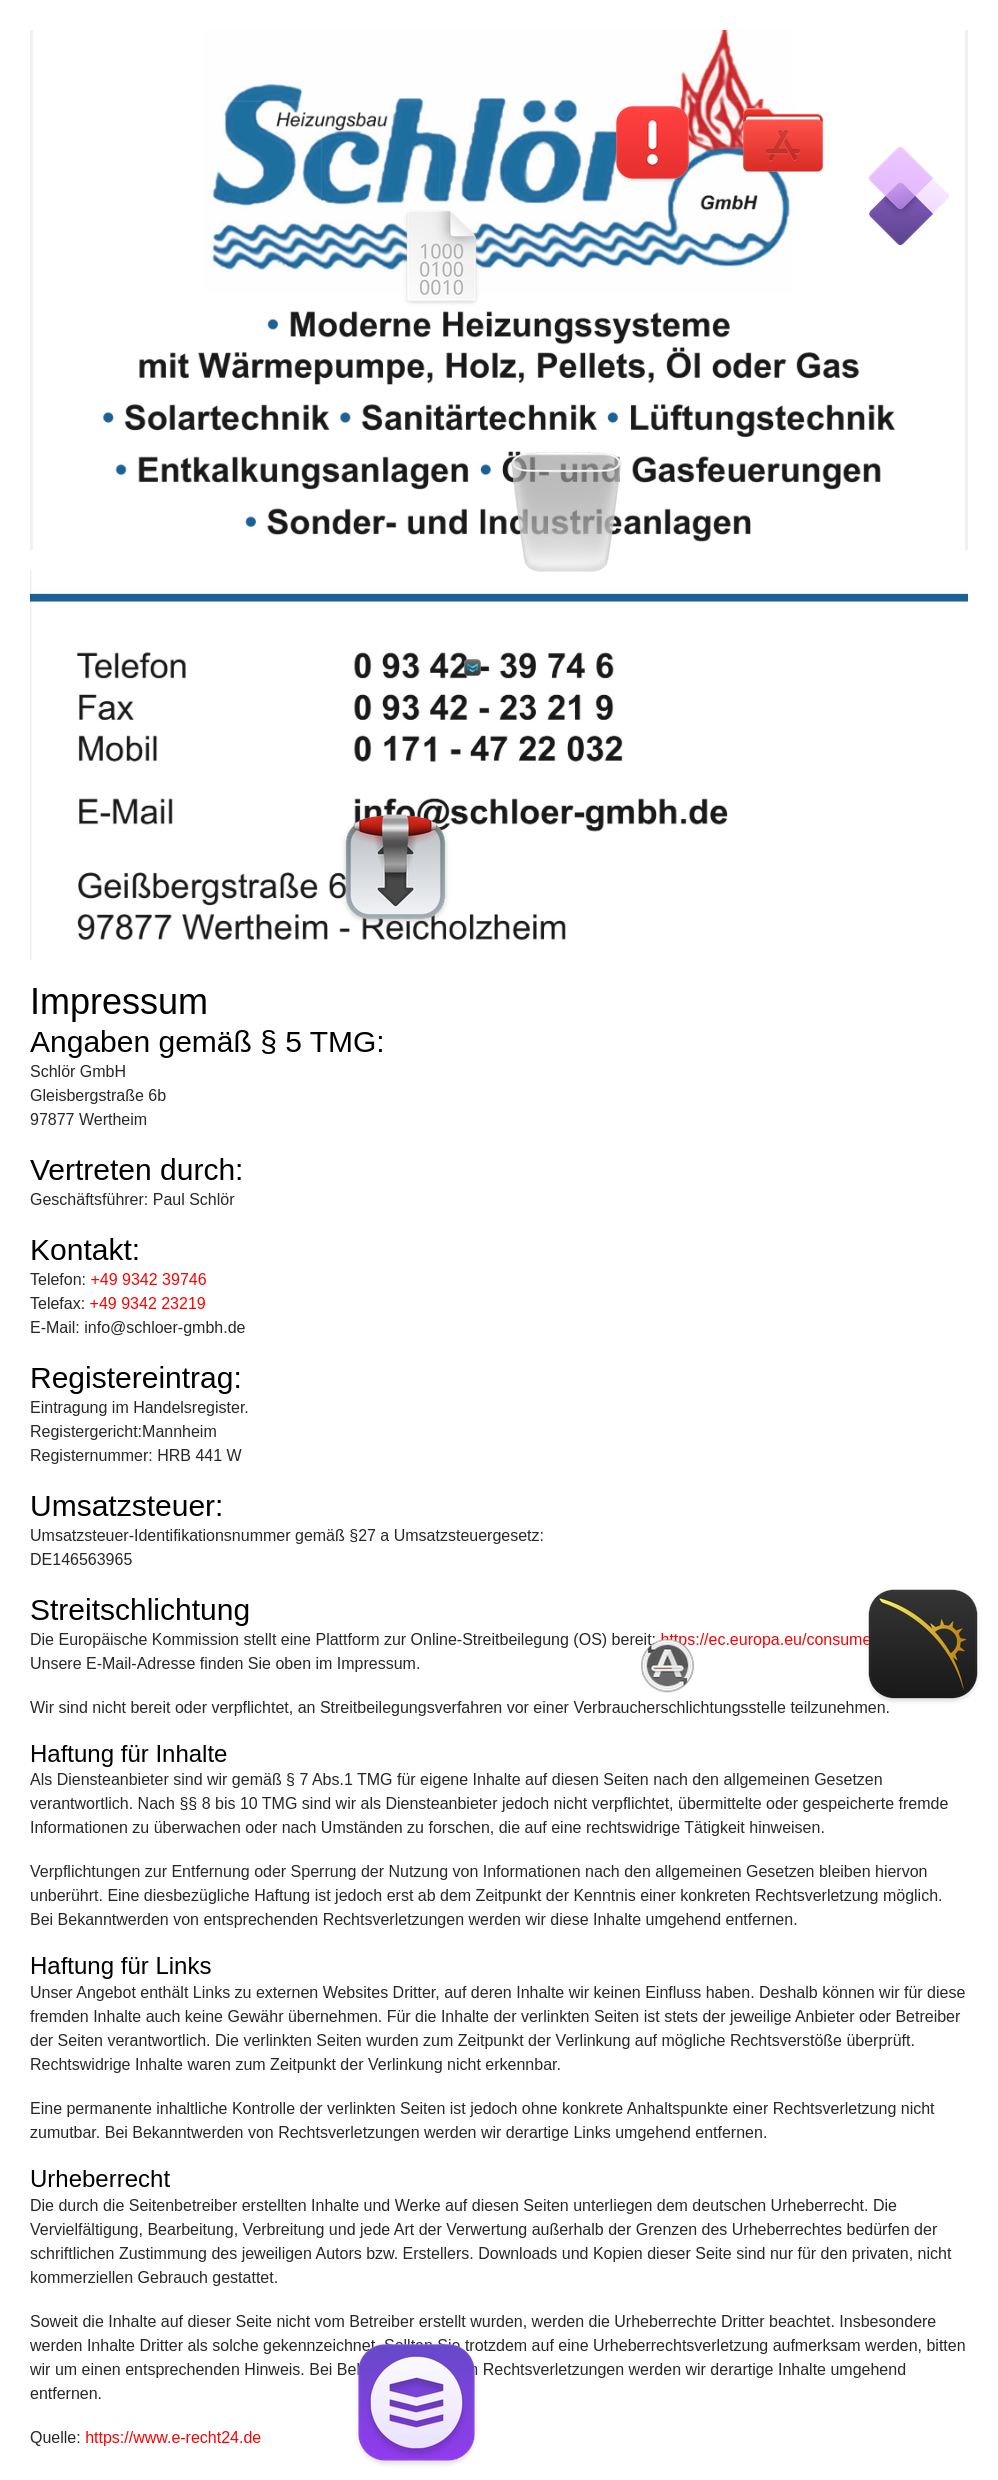  I want to click on open transmission torrent client, so click(395, 869).